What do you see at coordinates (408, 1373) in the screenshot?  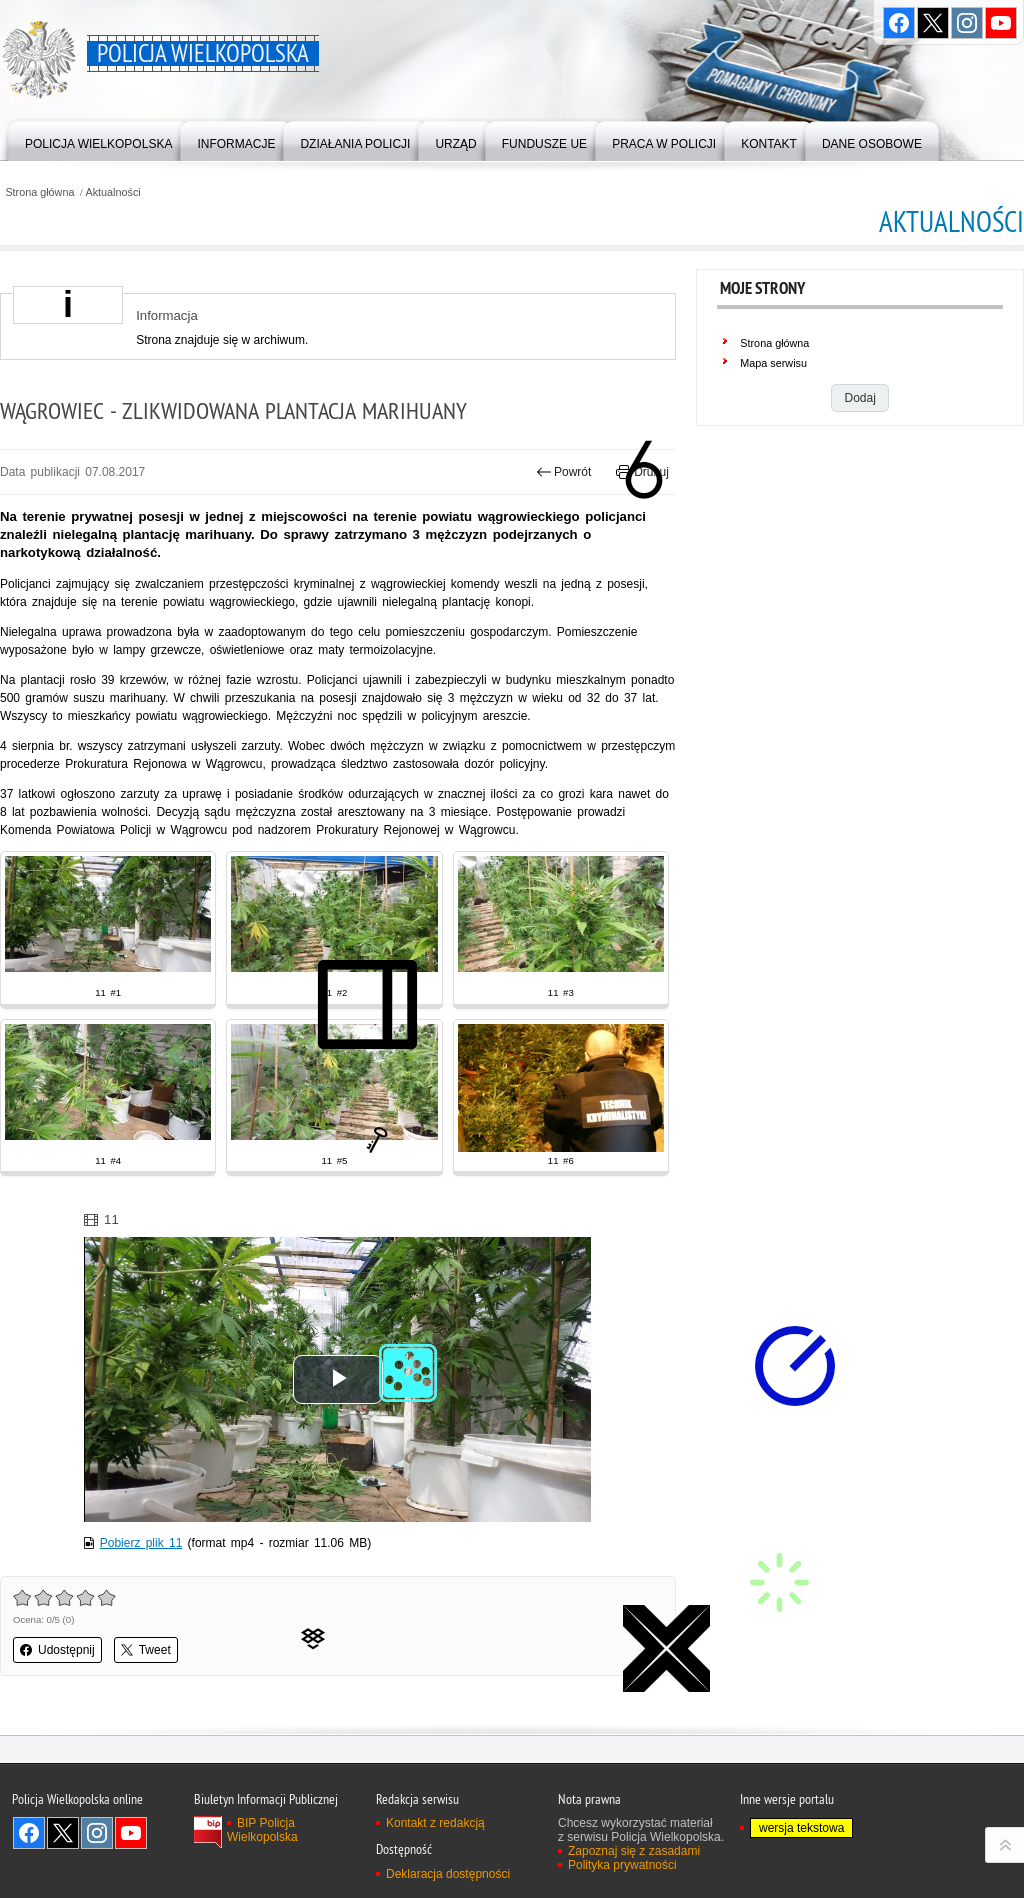 I see `open scilab application` at bounding box center [408, 1373].